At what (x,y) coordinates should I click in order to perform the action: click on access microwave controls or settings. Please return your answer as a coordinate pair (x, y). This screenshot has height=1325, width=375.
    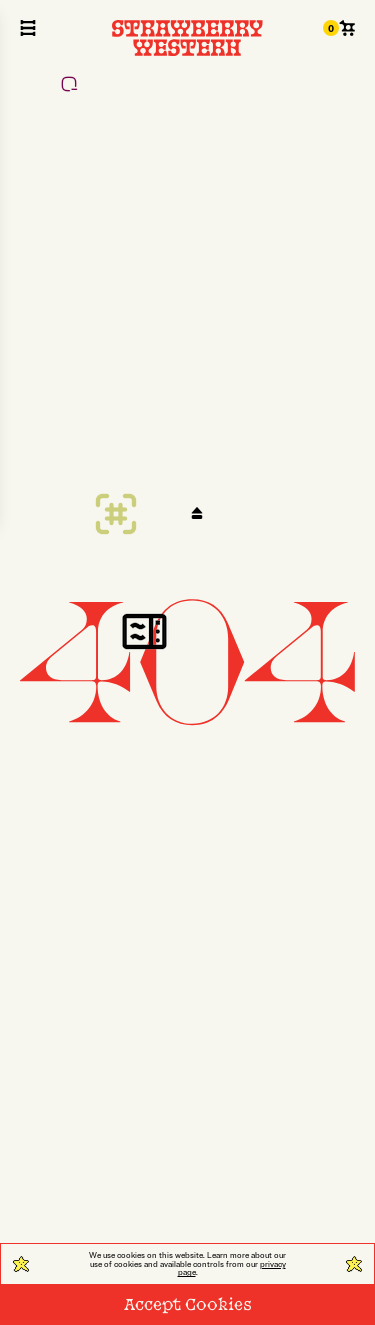
    Looking at the image, I should click on (144, 631).